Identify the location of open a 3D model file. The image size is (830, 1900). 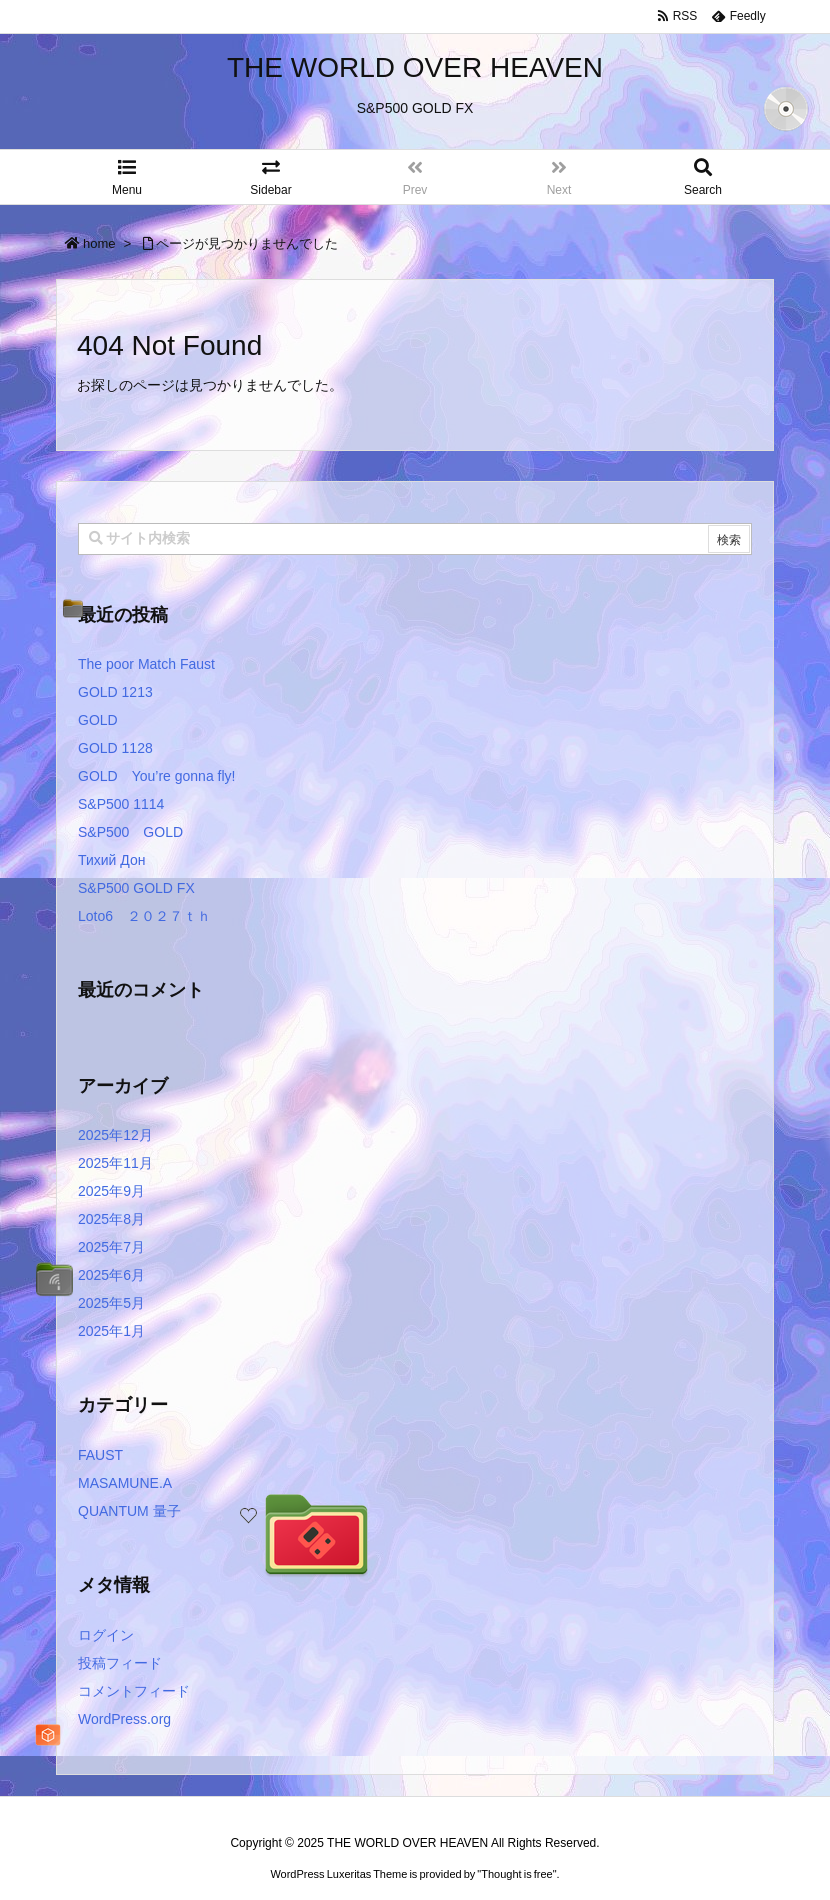
(48, 1734).